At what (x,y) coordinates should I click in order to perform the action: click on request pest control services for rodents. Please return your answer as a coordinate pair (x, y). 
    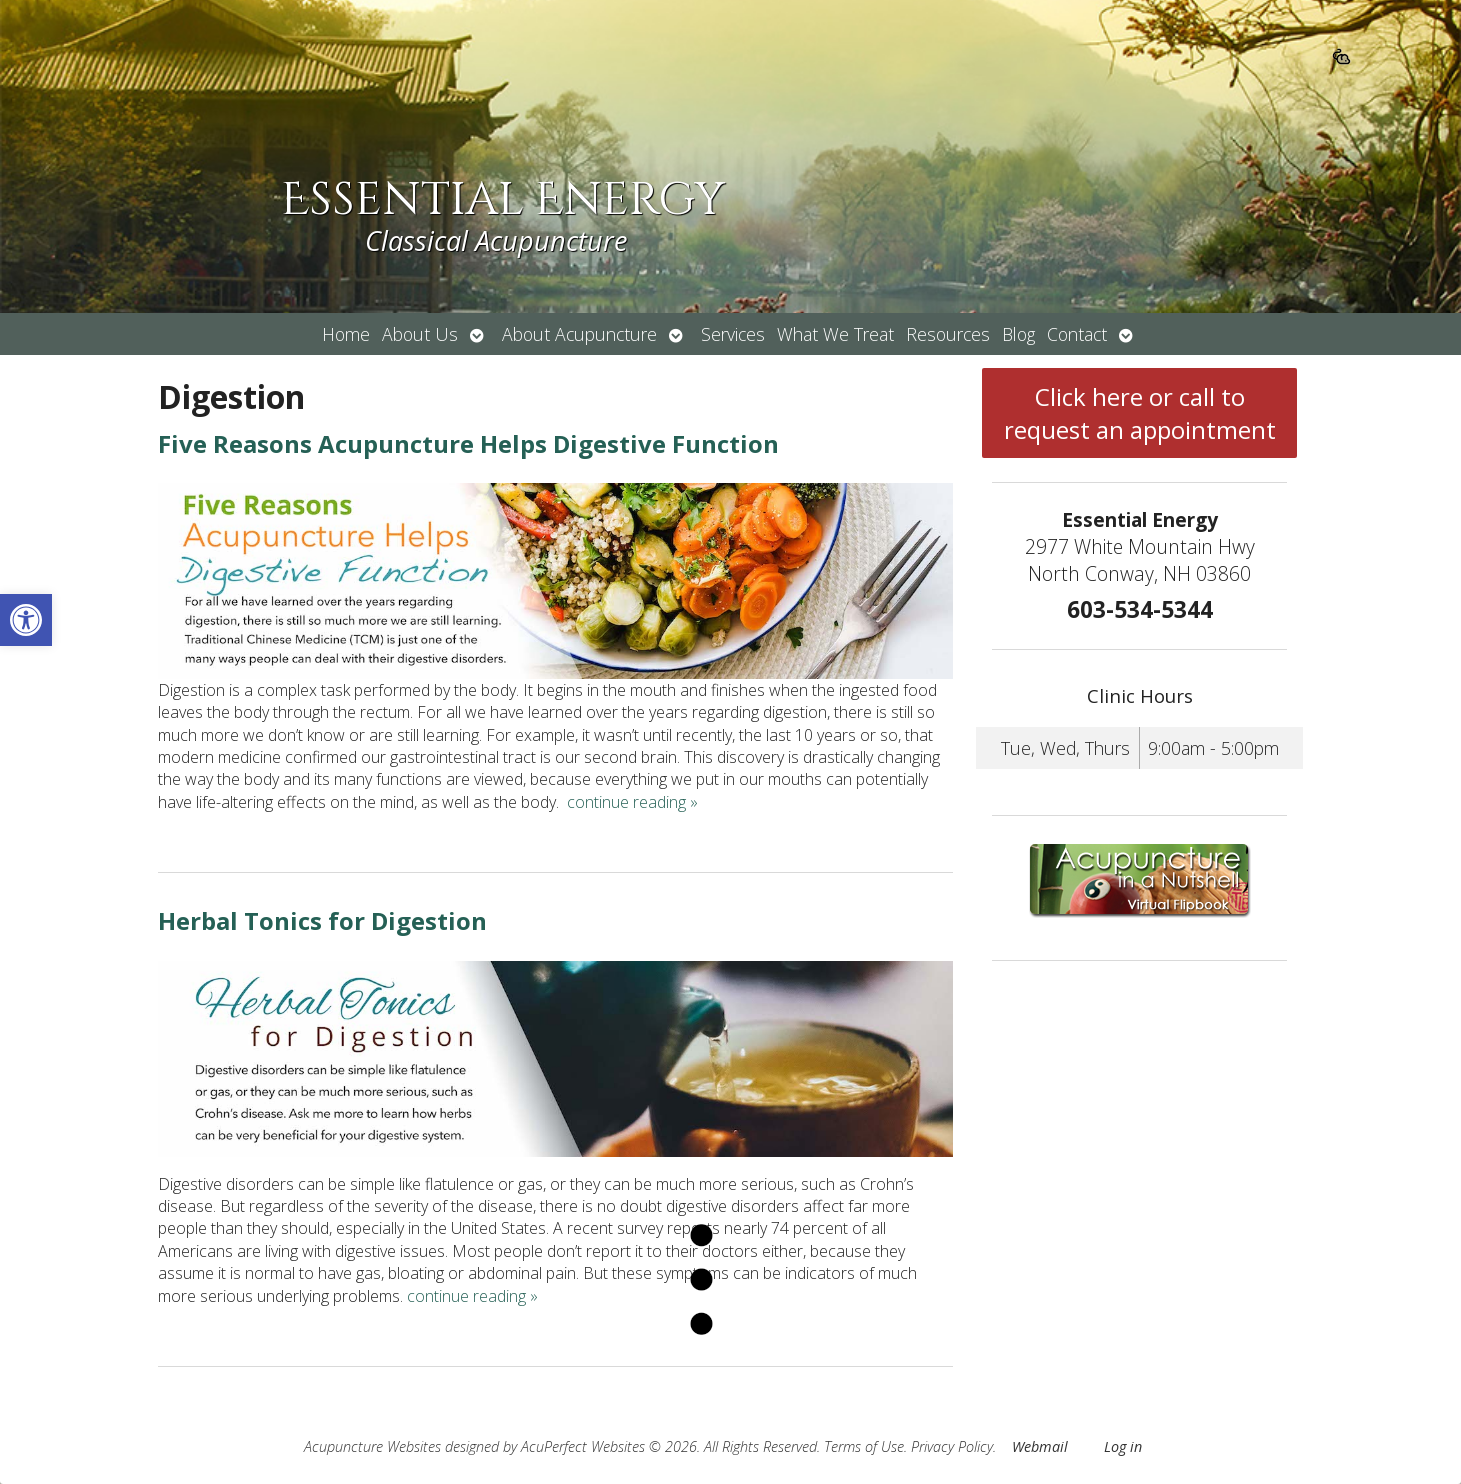
    Looking at the image, I should click on (1341, 56).